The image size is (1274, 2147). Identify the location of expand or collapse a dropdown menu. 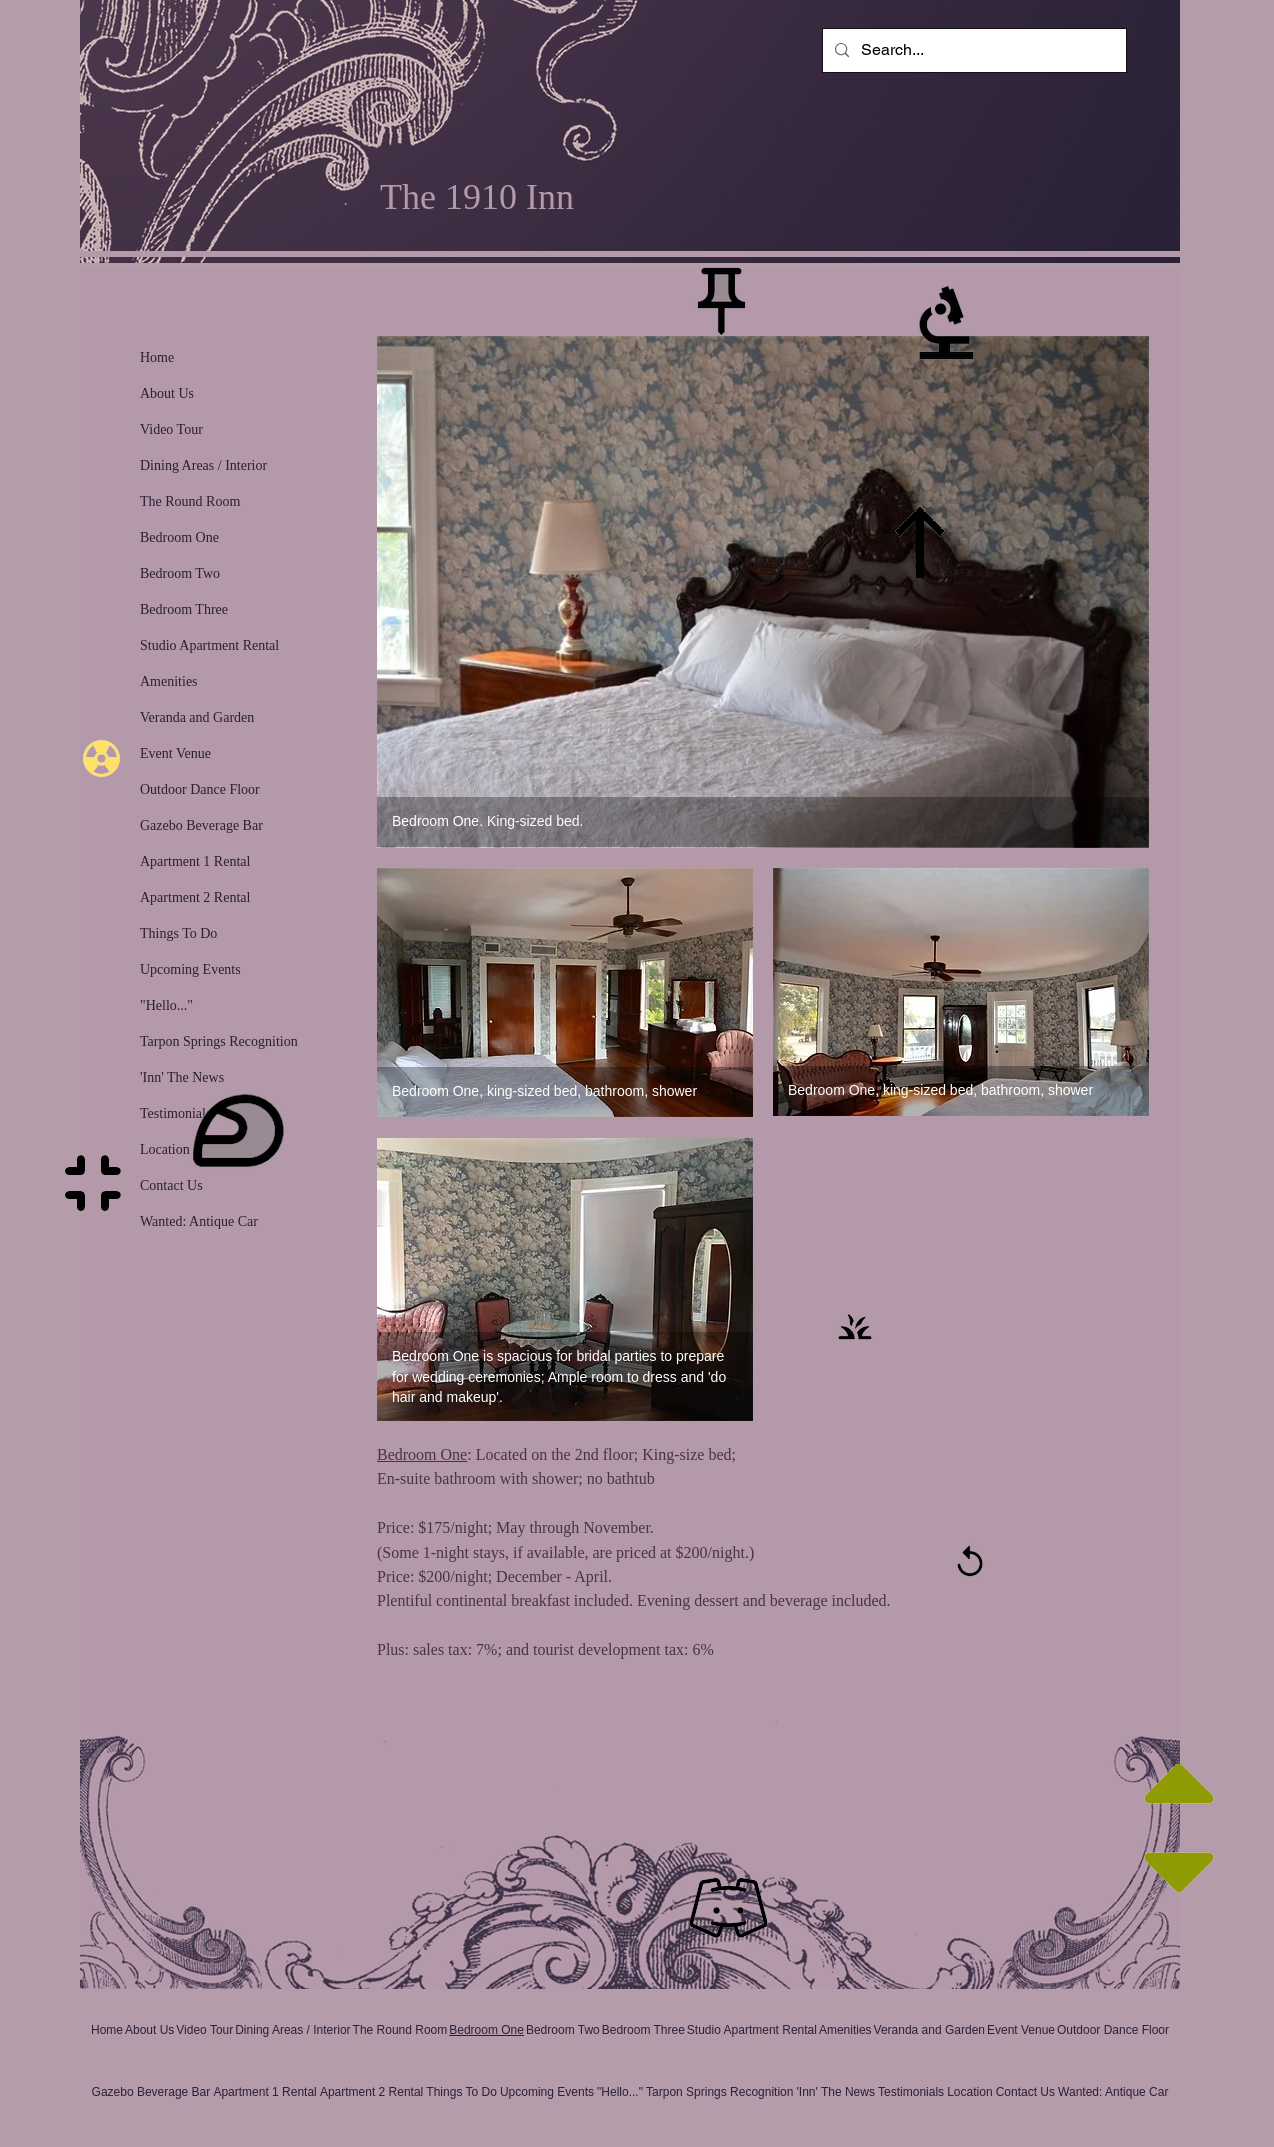
(1179, 1828).